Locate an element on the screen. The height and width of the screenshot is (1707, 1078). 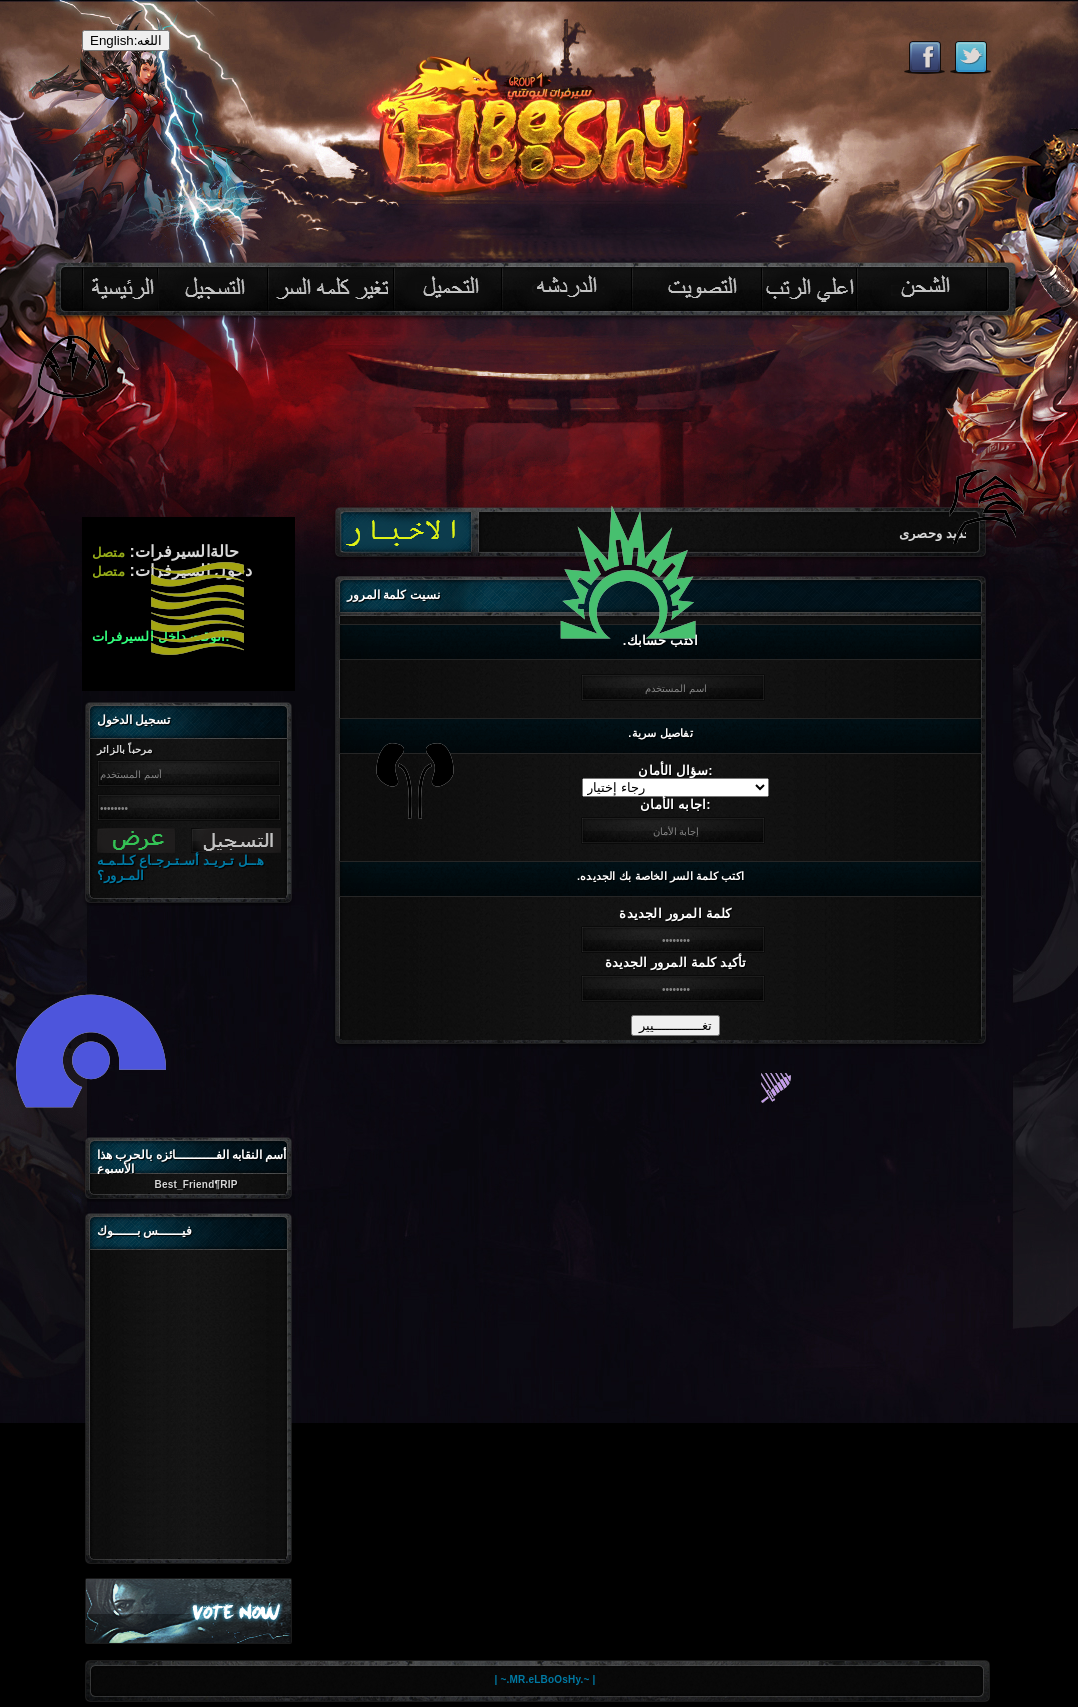
view kidney health information is located at coordinates (415, 781).